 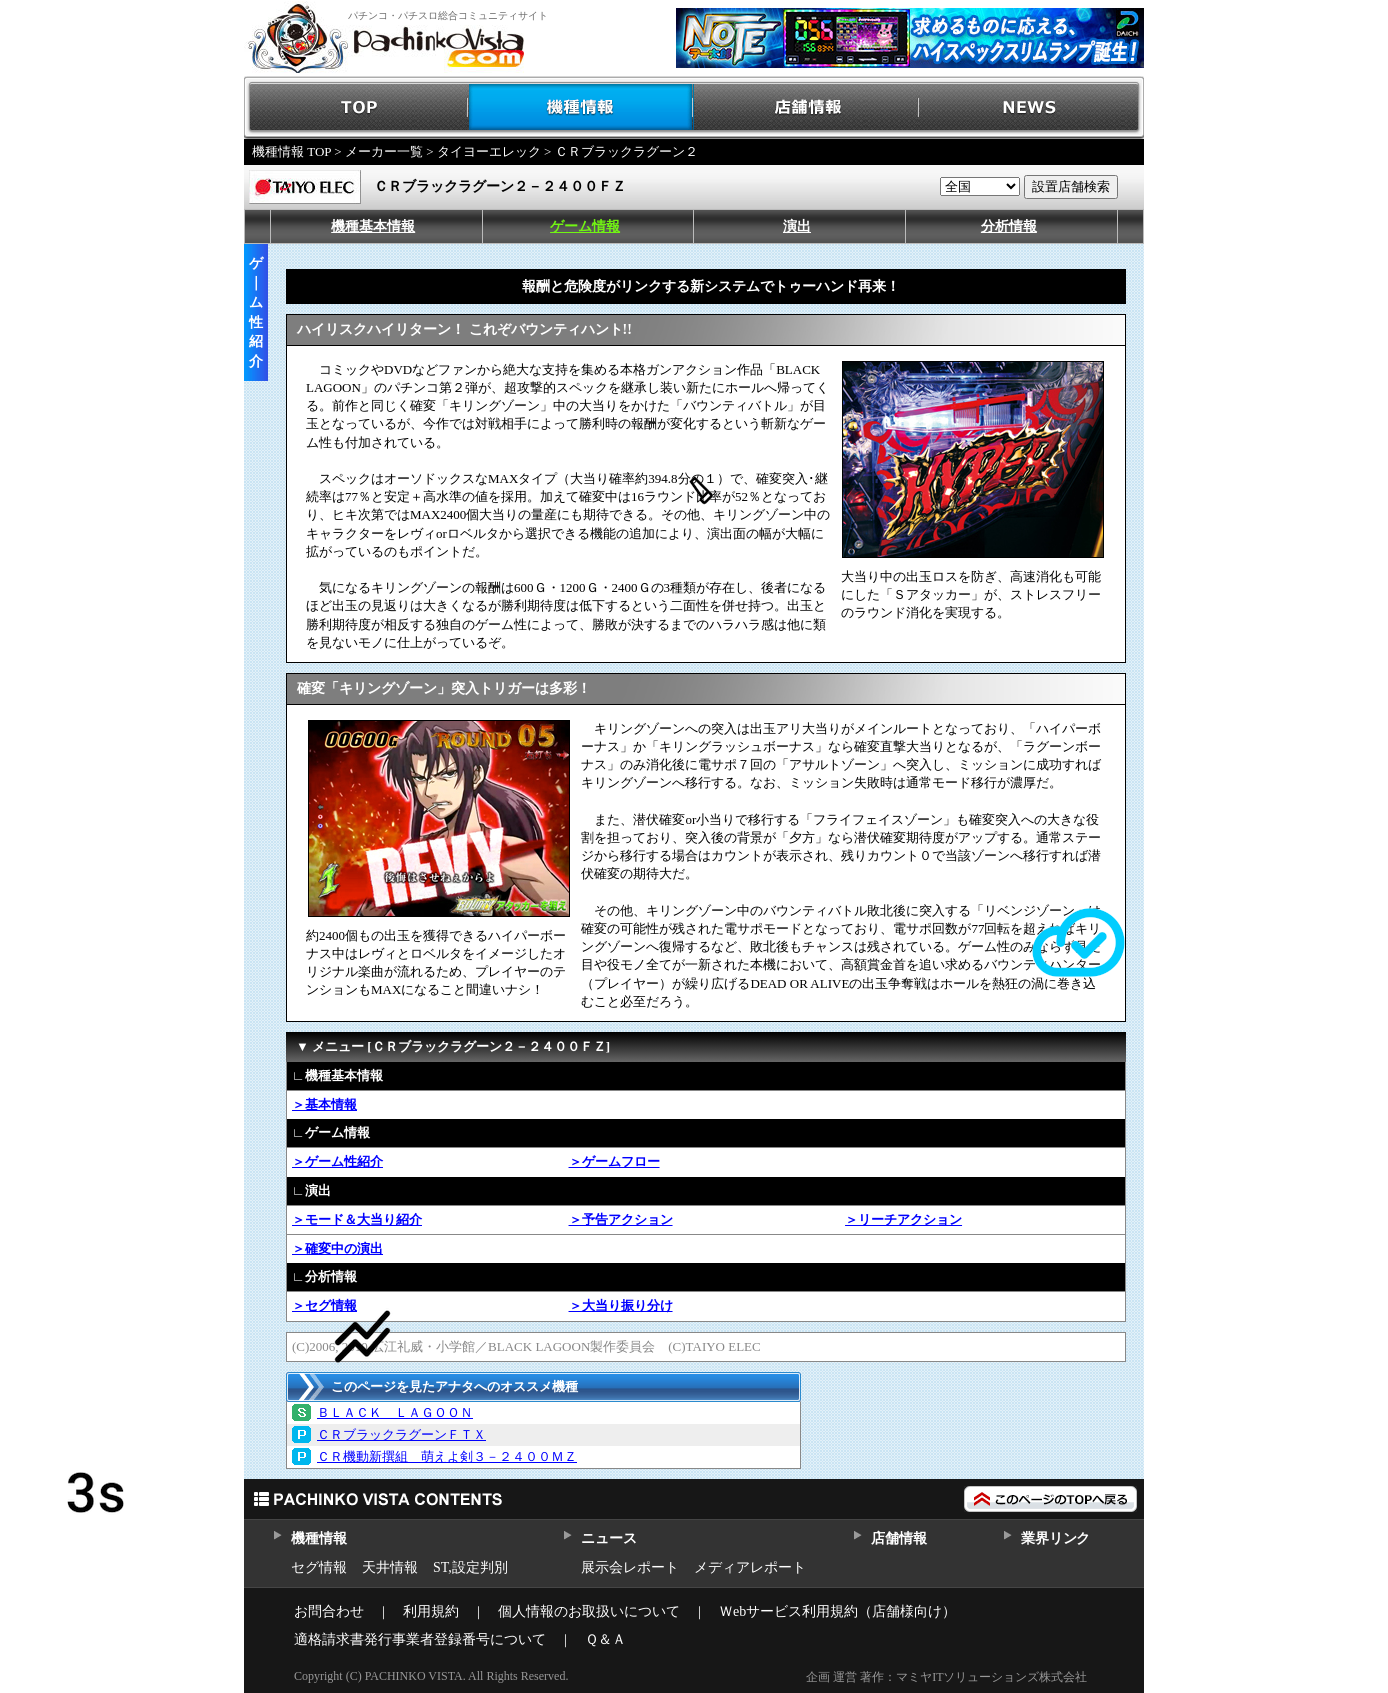 I want to click on file successfully uploaded to cloud storage, so click(x=1078, y=942).